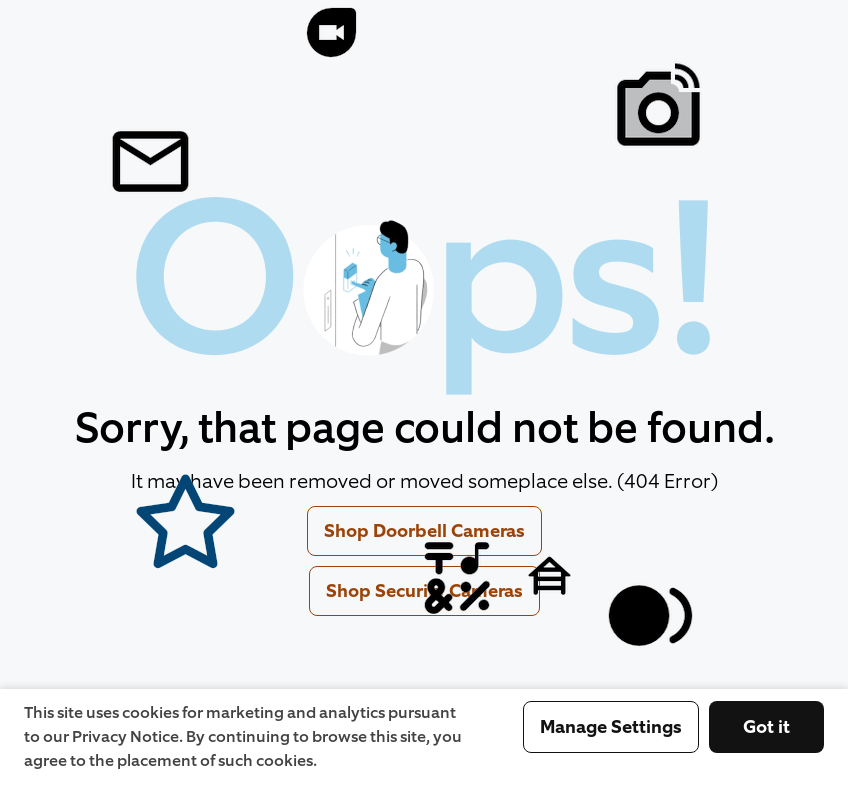 This screenshot has width=848, height=785. I want to click on open your email inbox, so click(150, 161).